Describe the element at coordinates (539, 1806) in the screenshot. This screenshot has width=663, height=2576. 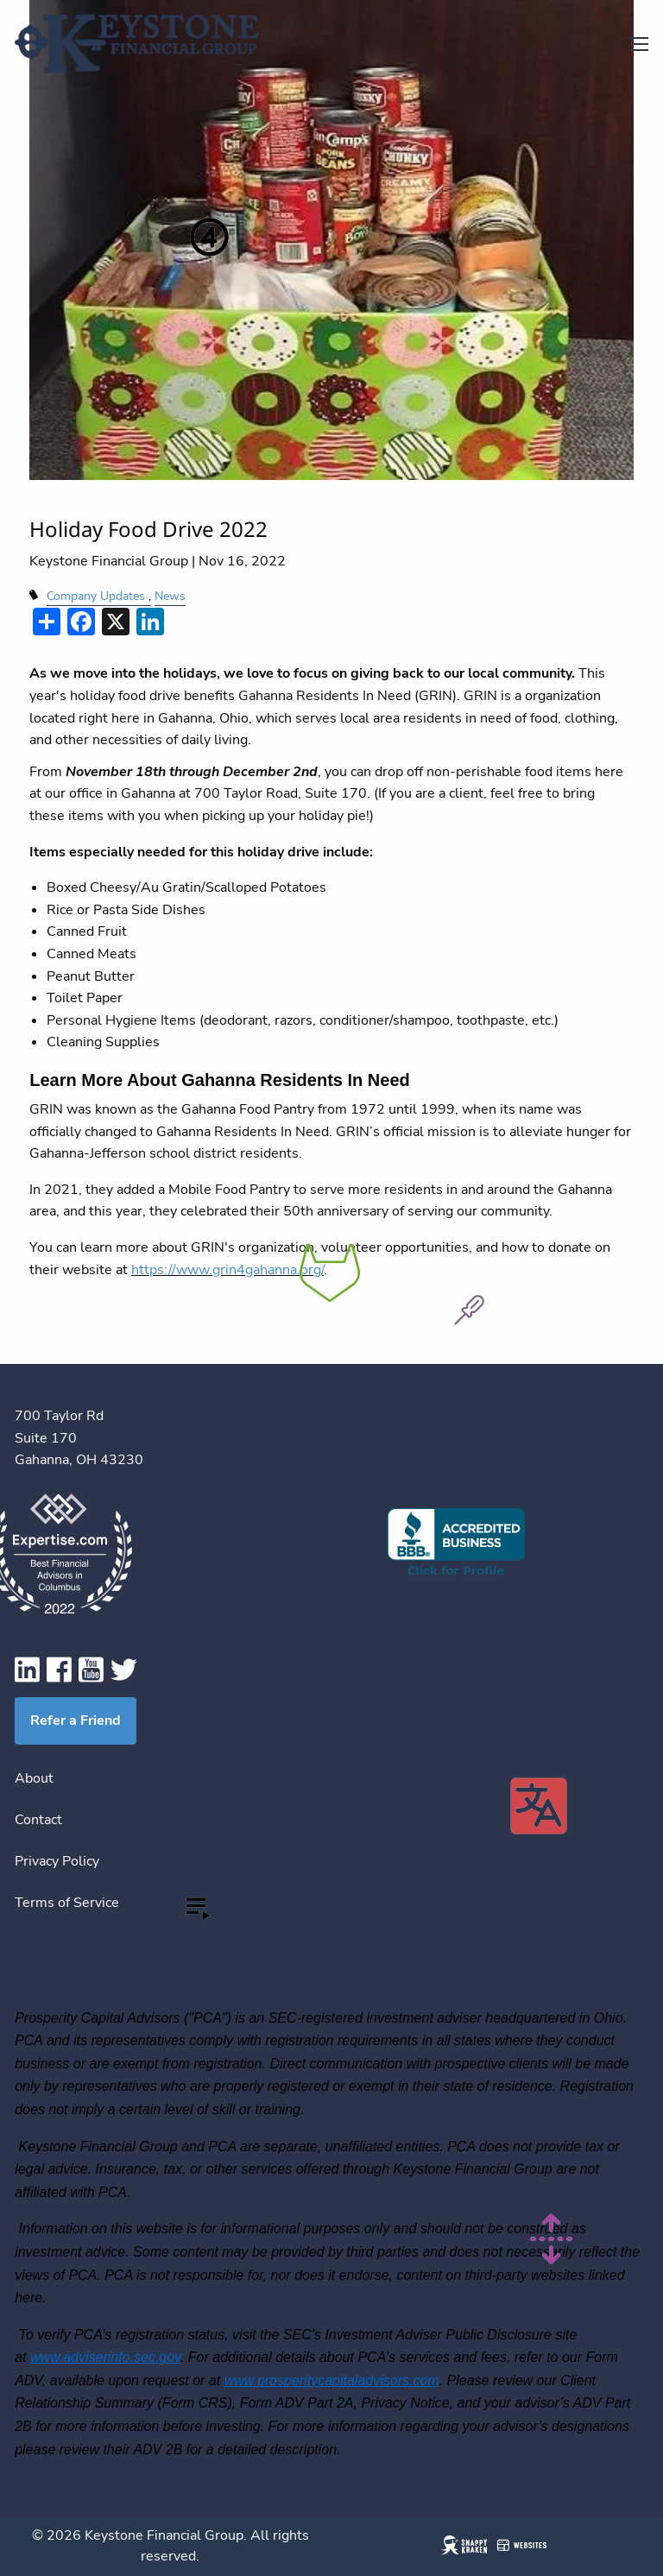
I see `translate text to another language` at that location.